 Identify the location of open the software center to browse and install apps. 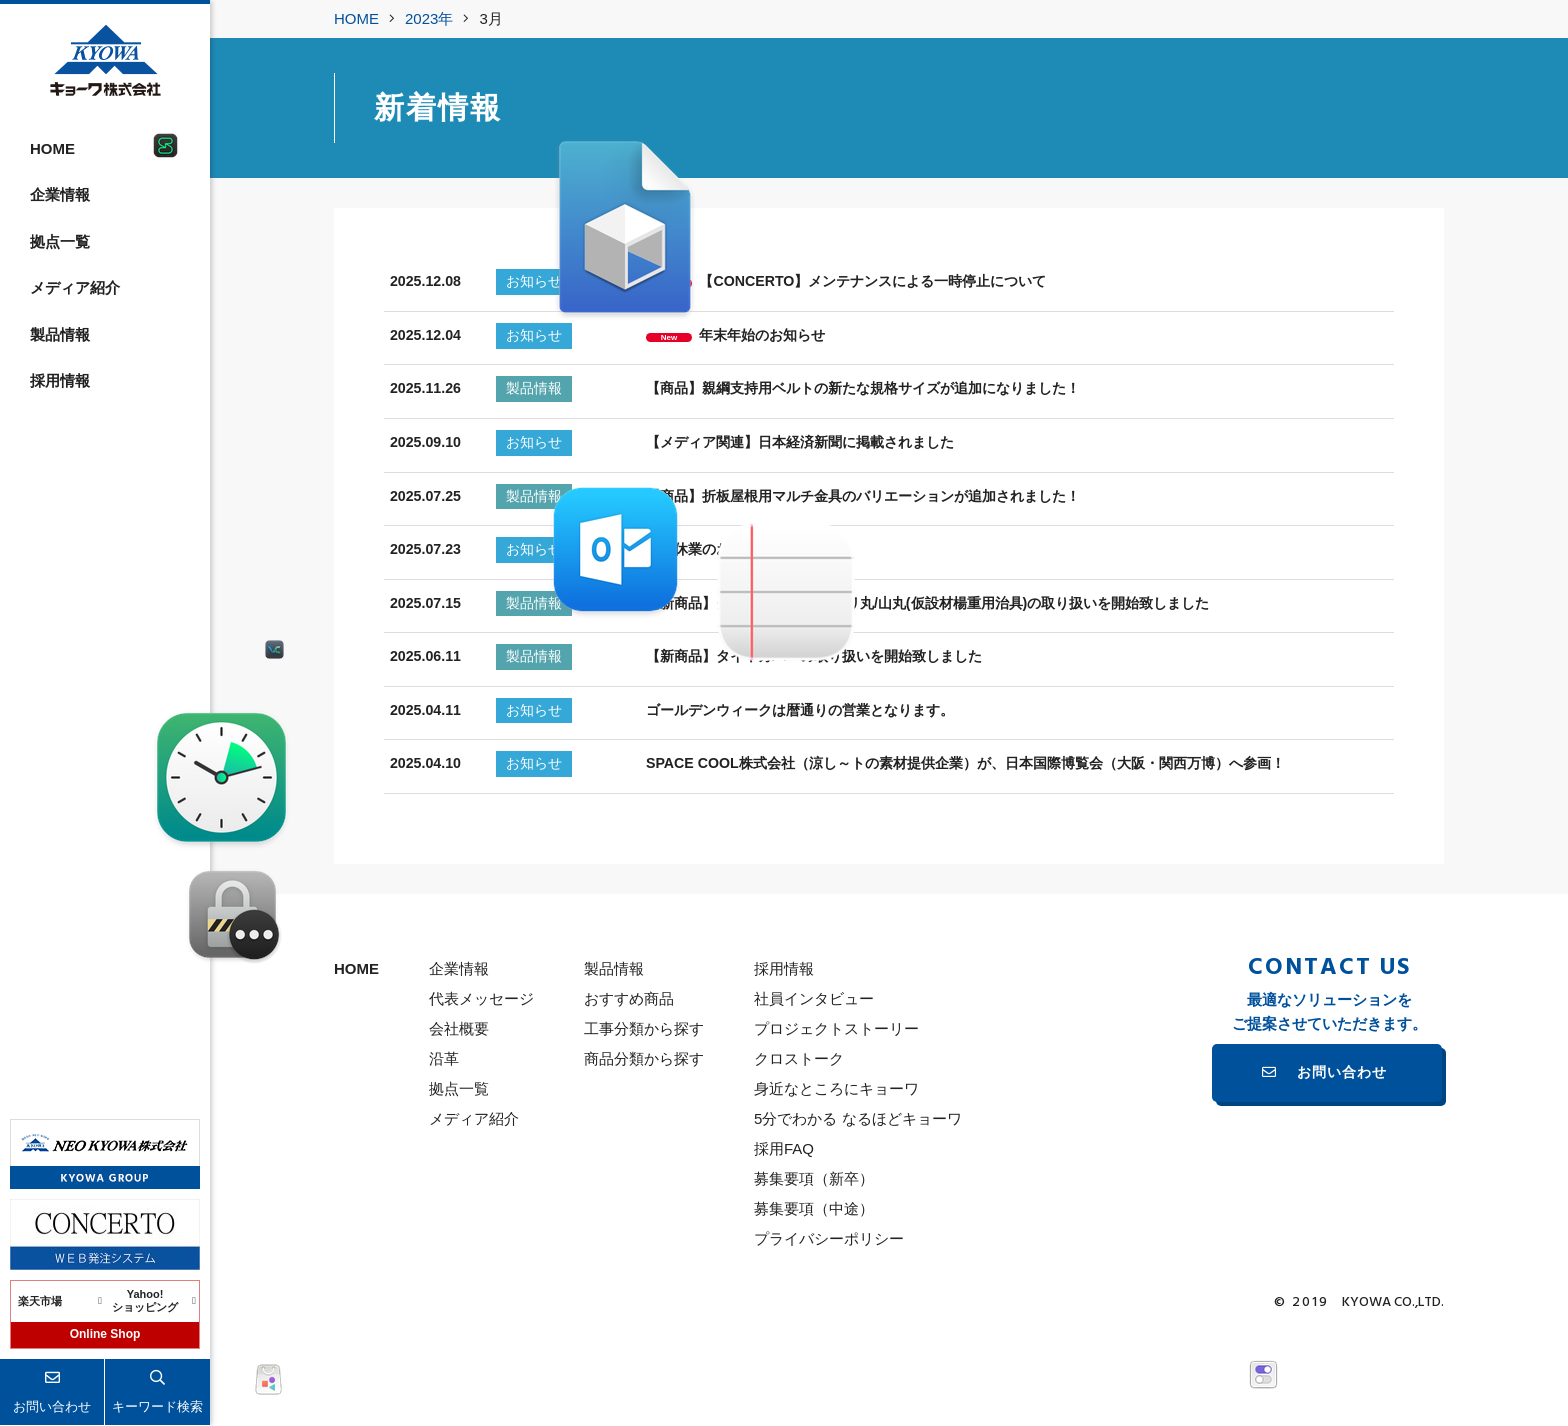
(268, 1379).